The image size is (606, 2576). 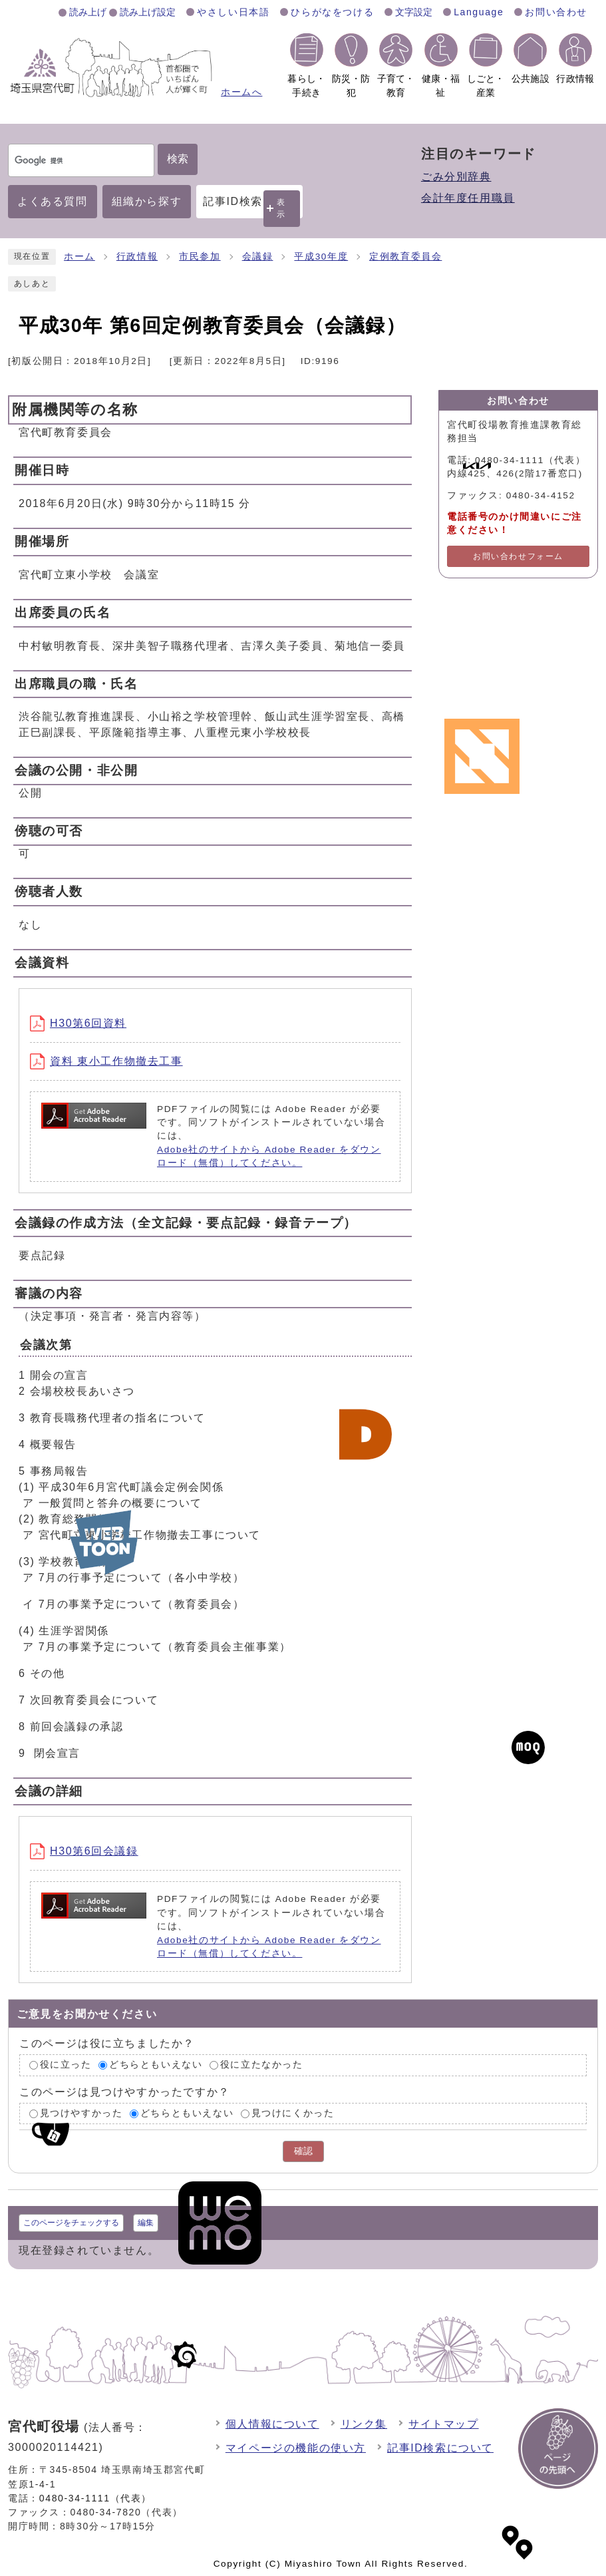 I want to click on open grafana dashboard, so click(x=184, y=2354).